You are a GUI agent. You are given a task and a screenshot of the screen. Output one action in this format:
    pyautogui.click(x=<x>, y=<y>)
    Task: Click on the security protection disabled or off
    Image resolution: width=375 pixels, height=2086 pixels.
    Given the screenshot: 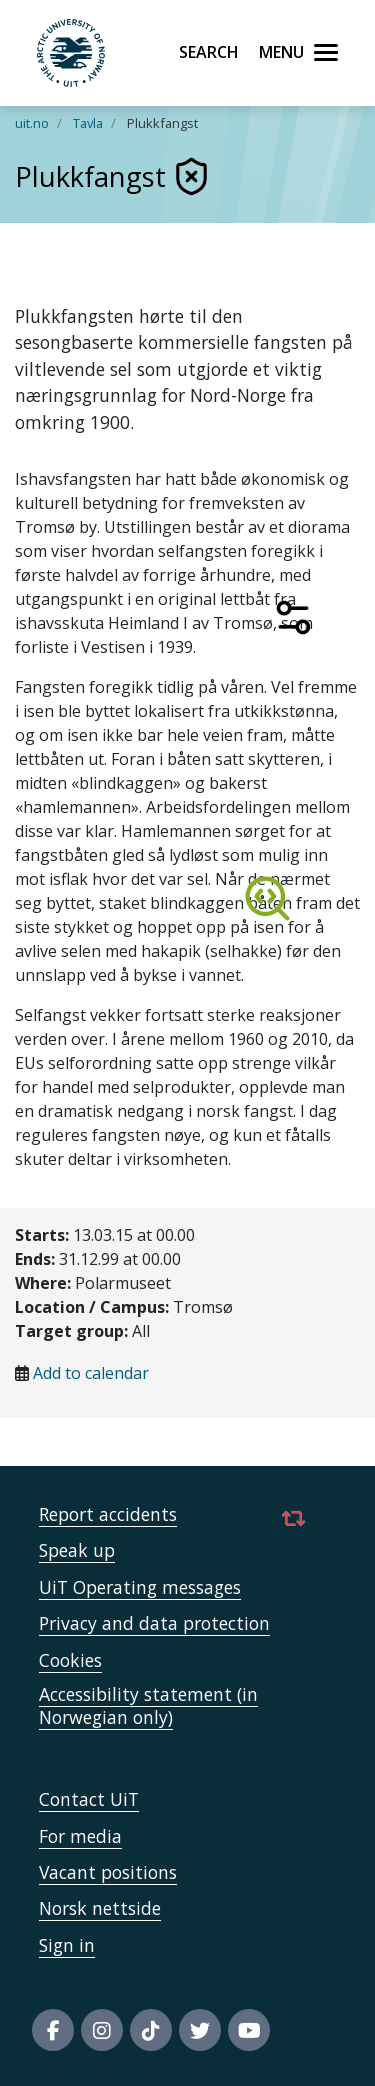 What is the action you would take?
    pyautogui.click(x=191, y=176)
    